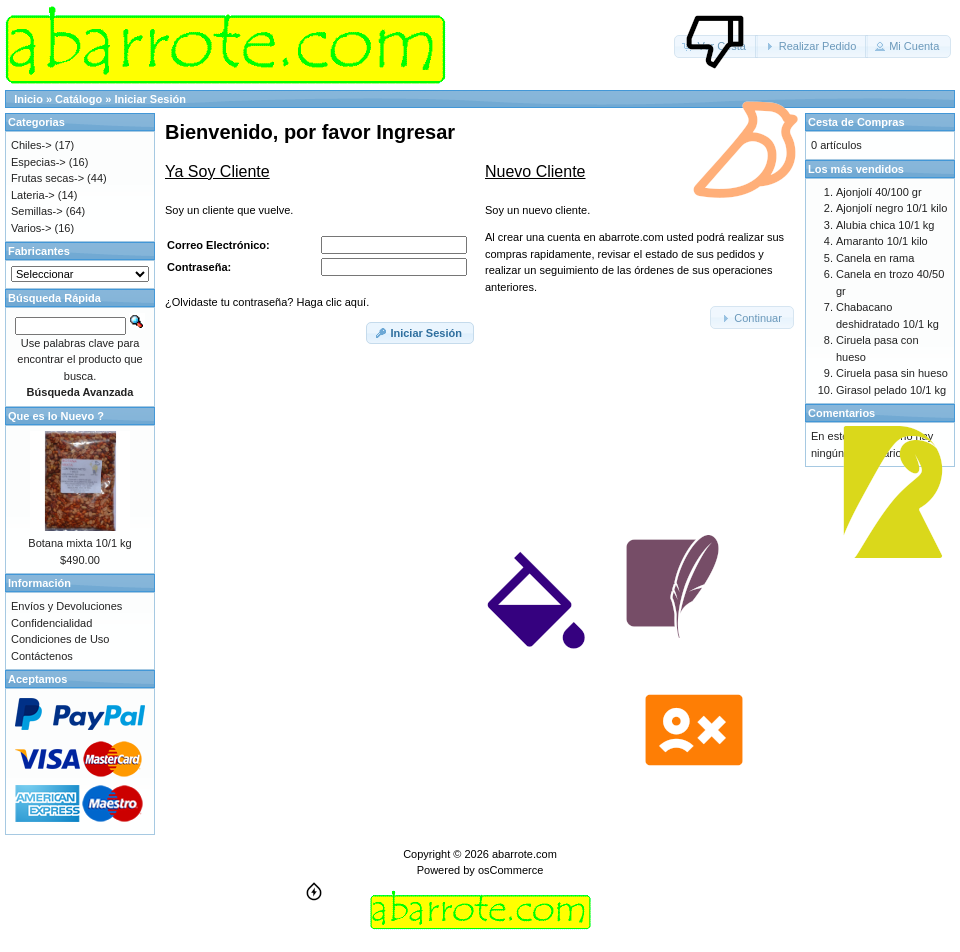 The width and height of the screenshot is (960, 952). What do you see at coordinates (715, 39) in the screenshot?
I see `dislike or downvote content` at bounding box center [715, 39].